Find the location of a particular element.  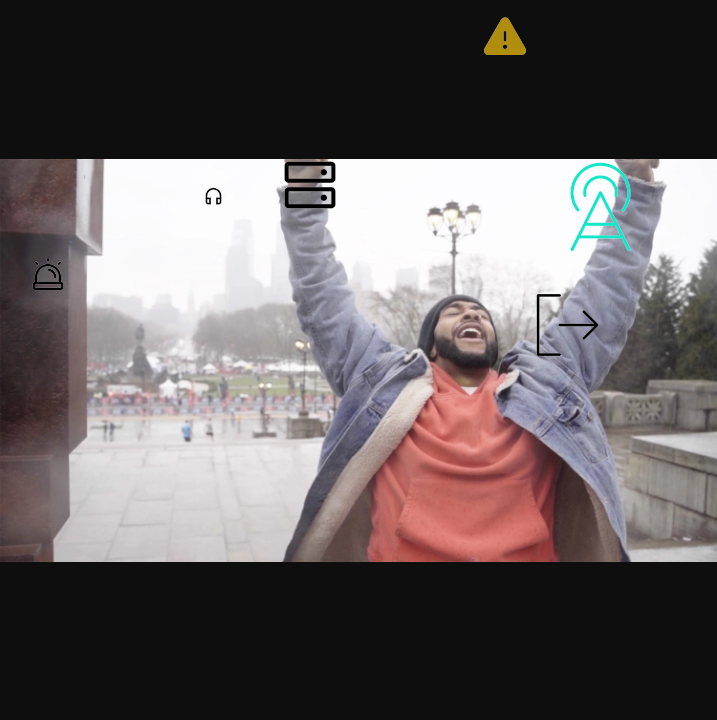

sign out of your account is located at coordinates (565, 325).